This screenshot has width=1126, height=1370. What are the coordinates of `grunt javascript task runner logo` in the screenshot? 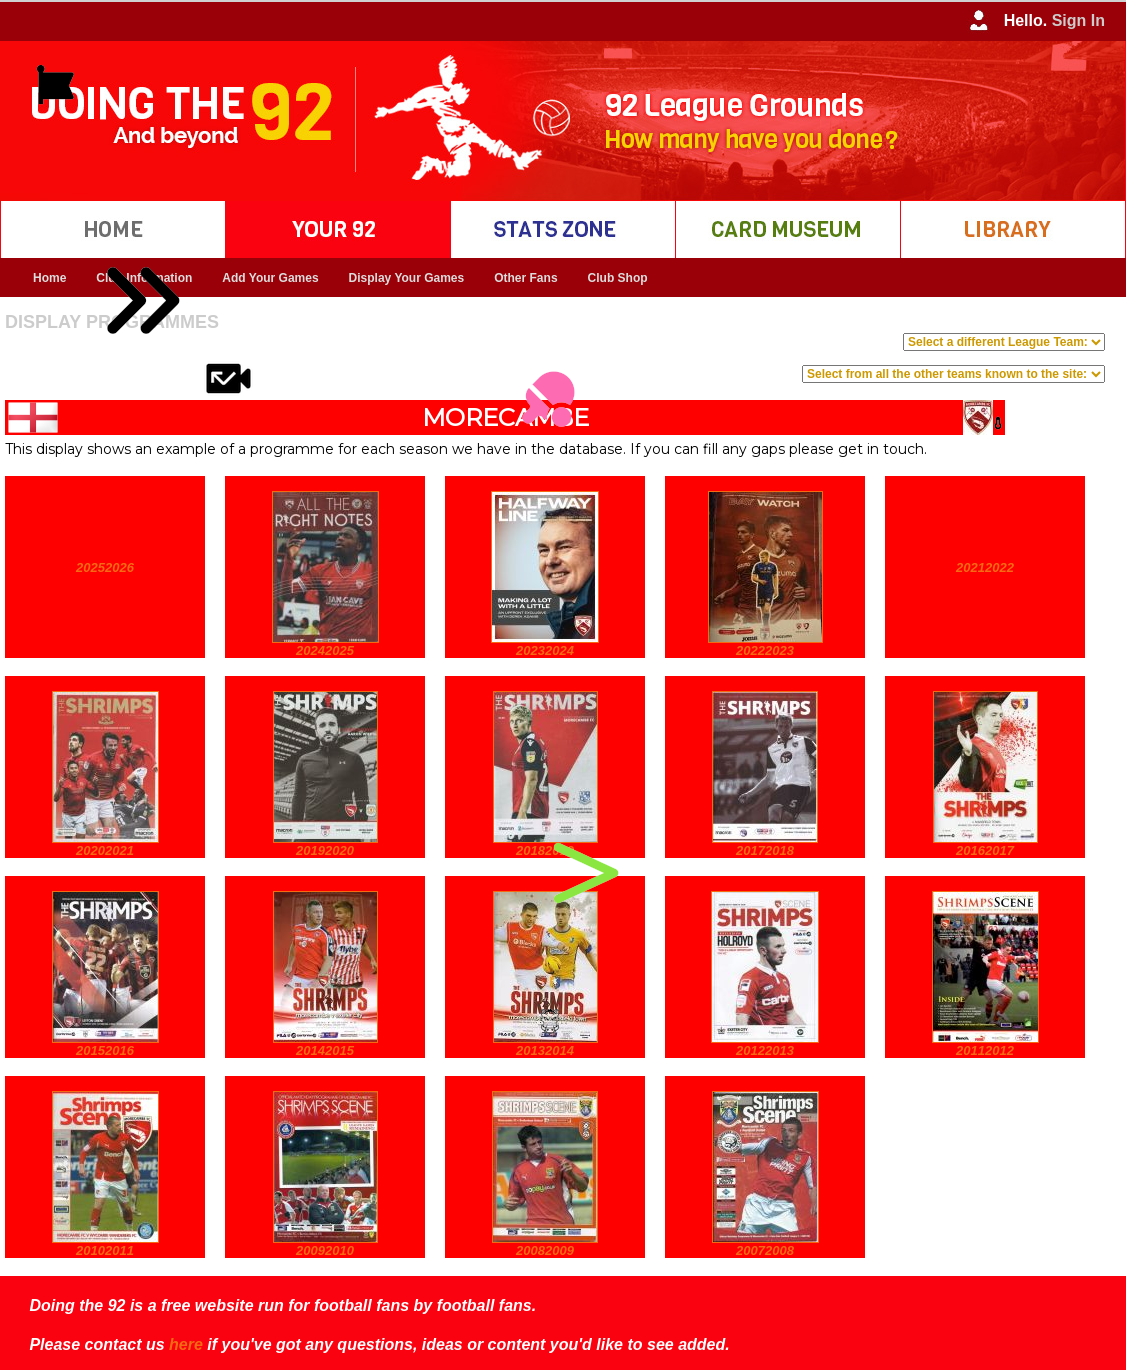 It's located at (550, 1021).